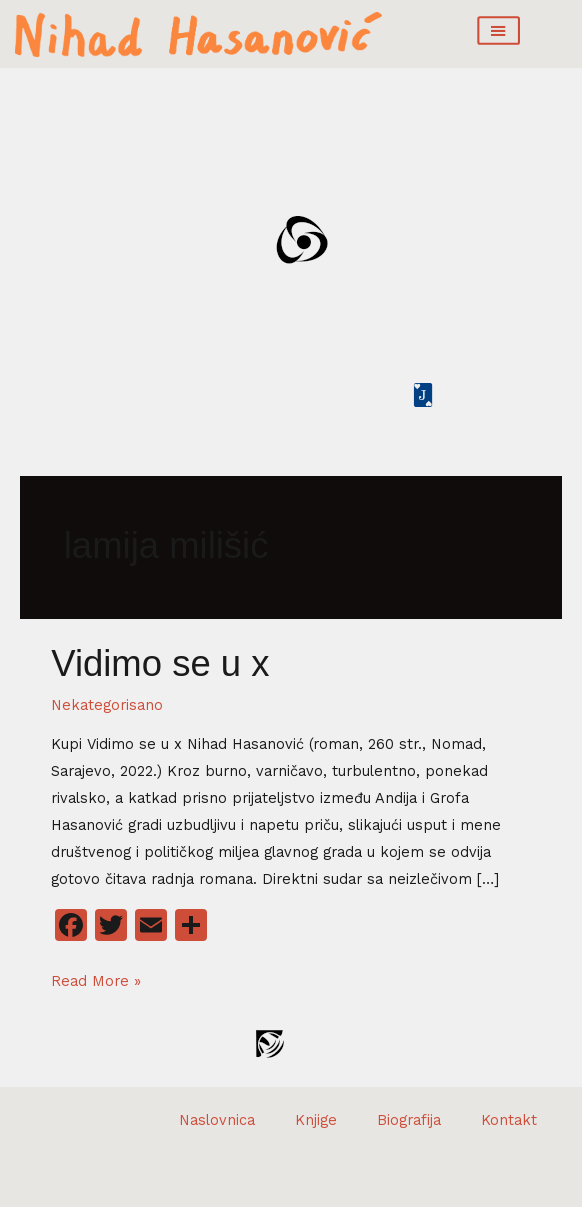  I want to click on indicates a swirling or cyclone effect in gameplay, so click(301, 239).